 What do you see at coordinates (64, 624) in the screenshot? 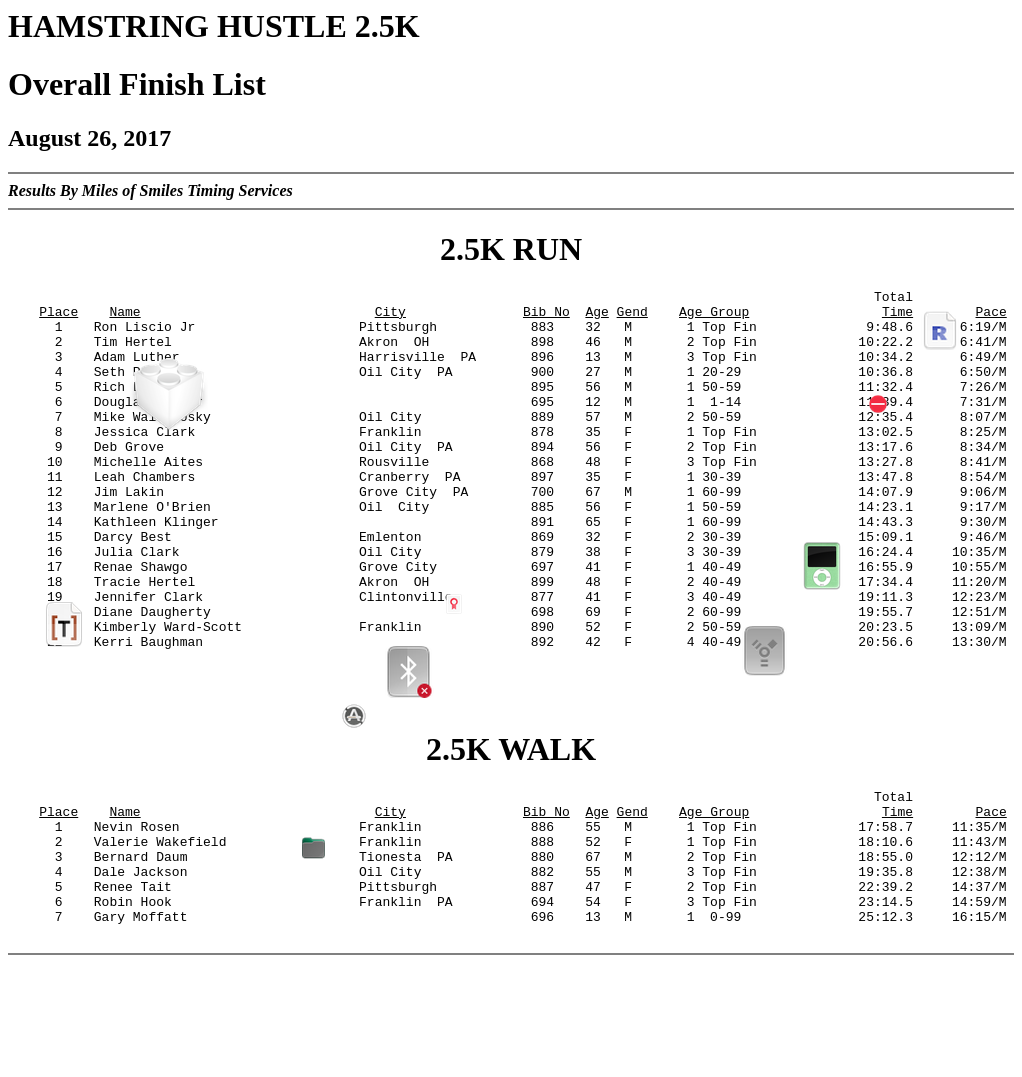
I see `a toml configuration file` at bounding box center [64, 624].